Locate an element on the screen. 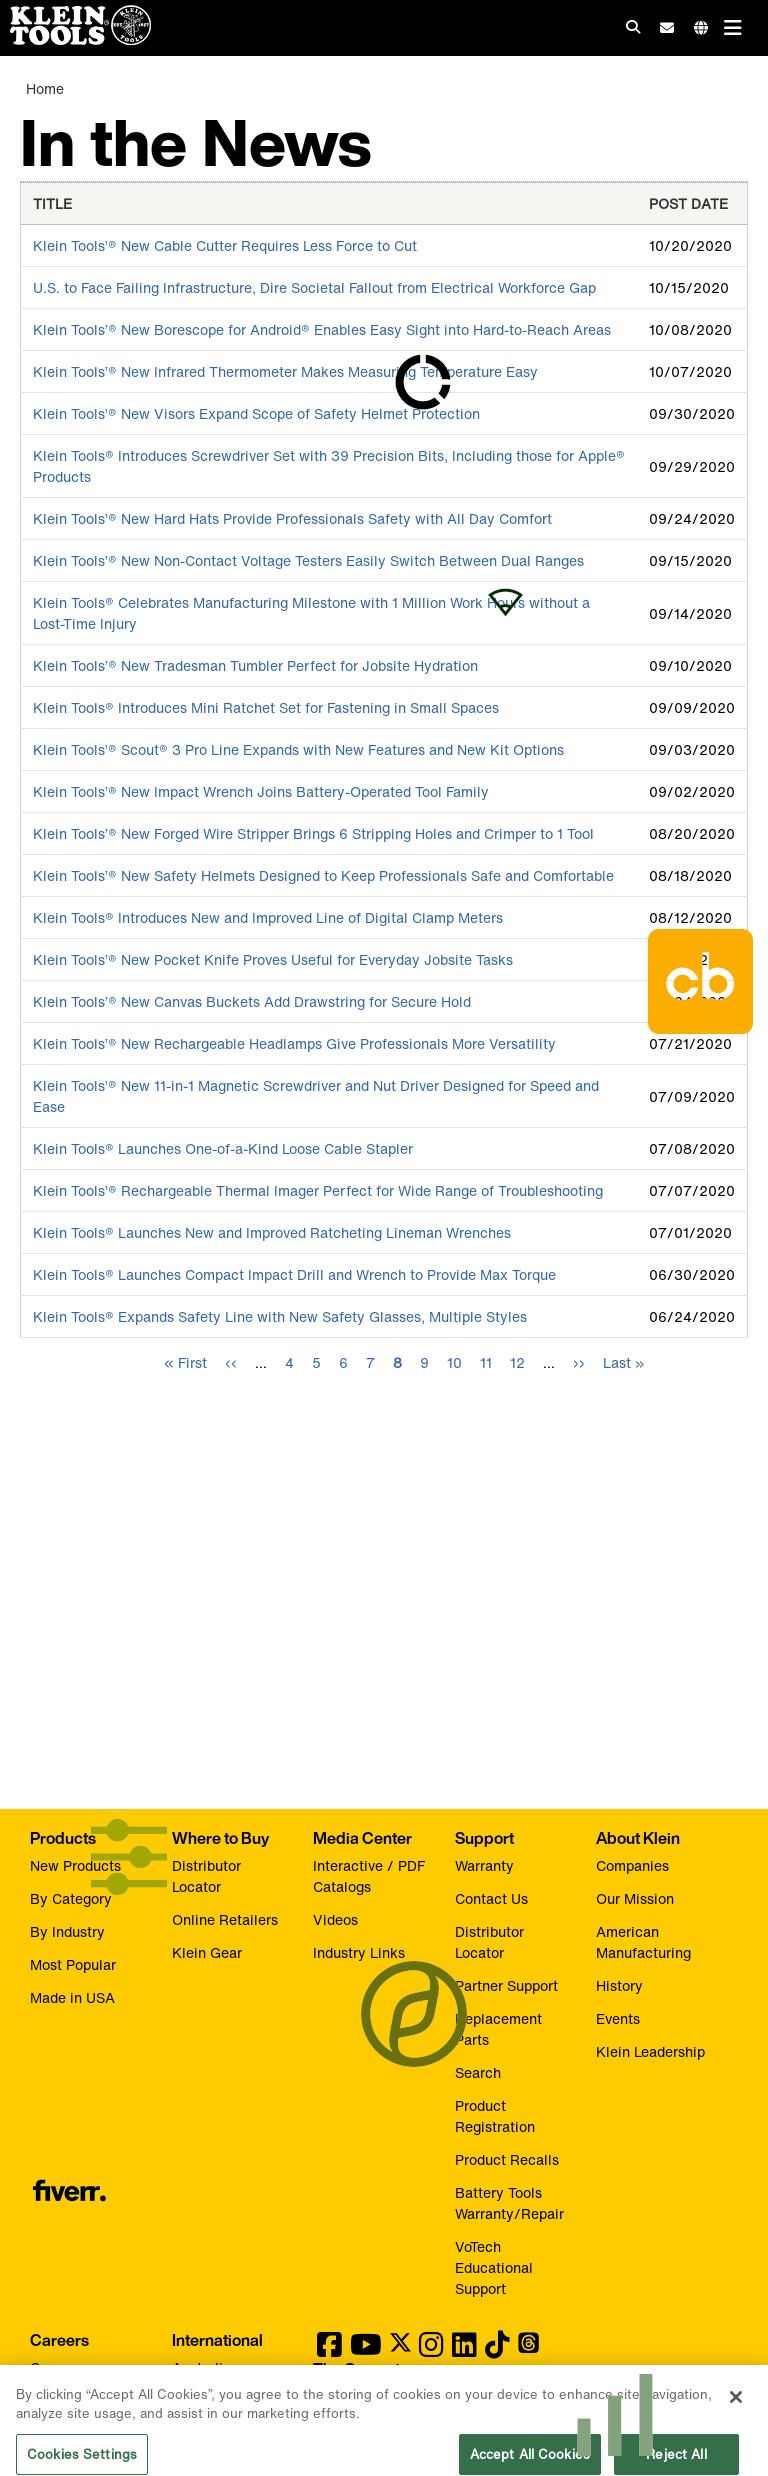  simple analytics logo is located at coordinates (615, 2415).